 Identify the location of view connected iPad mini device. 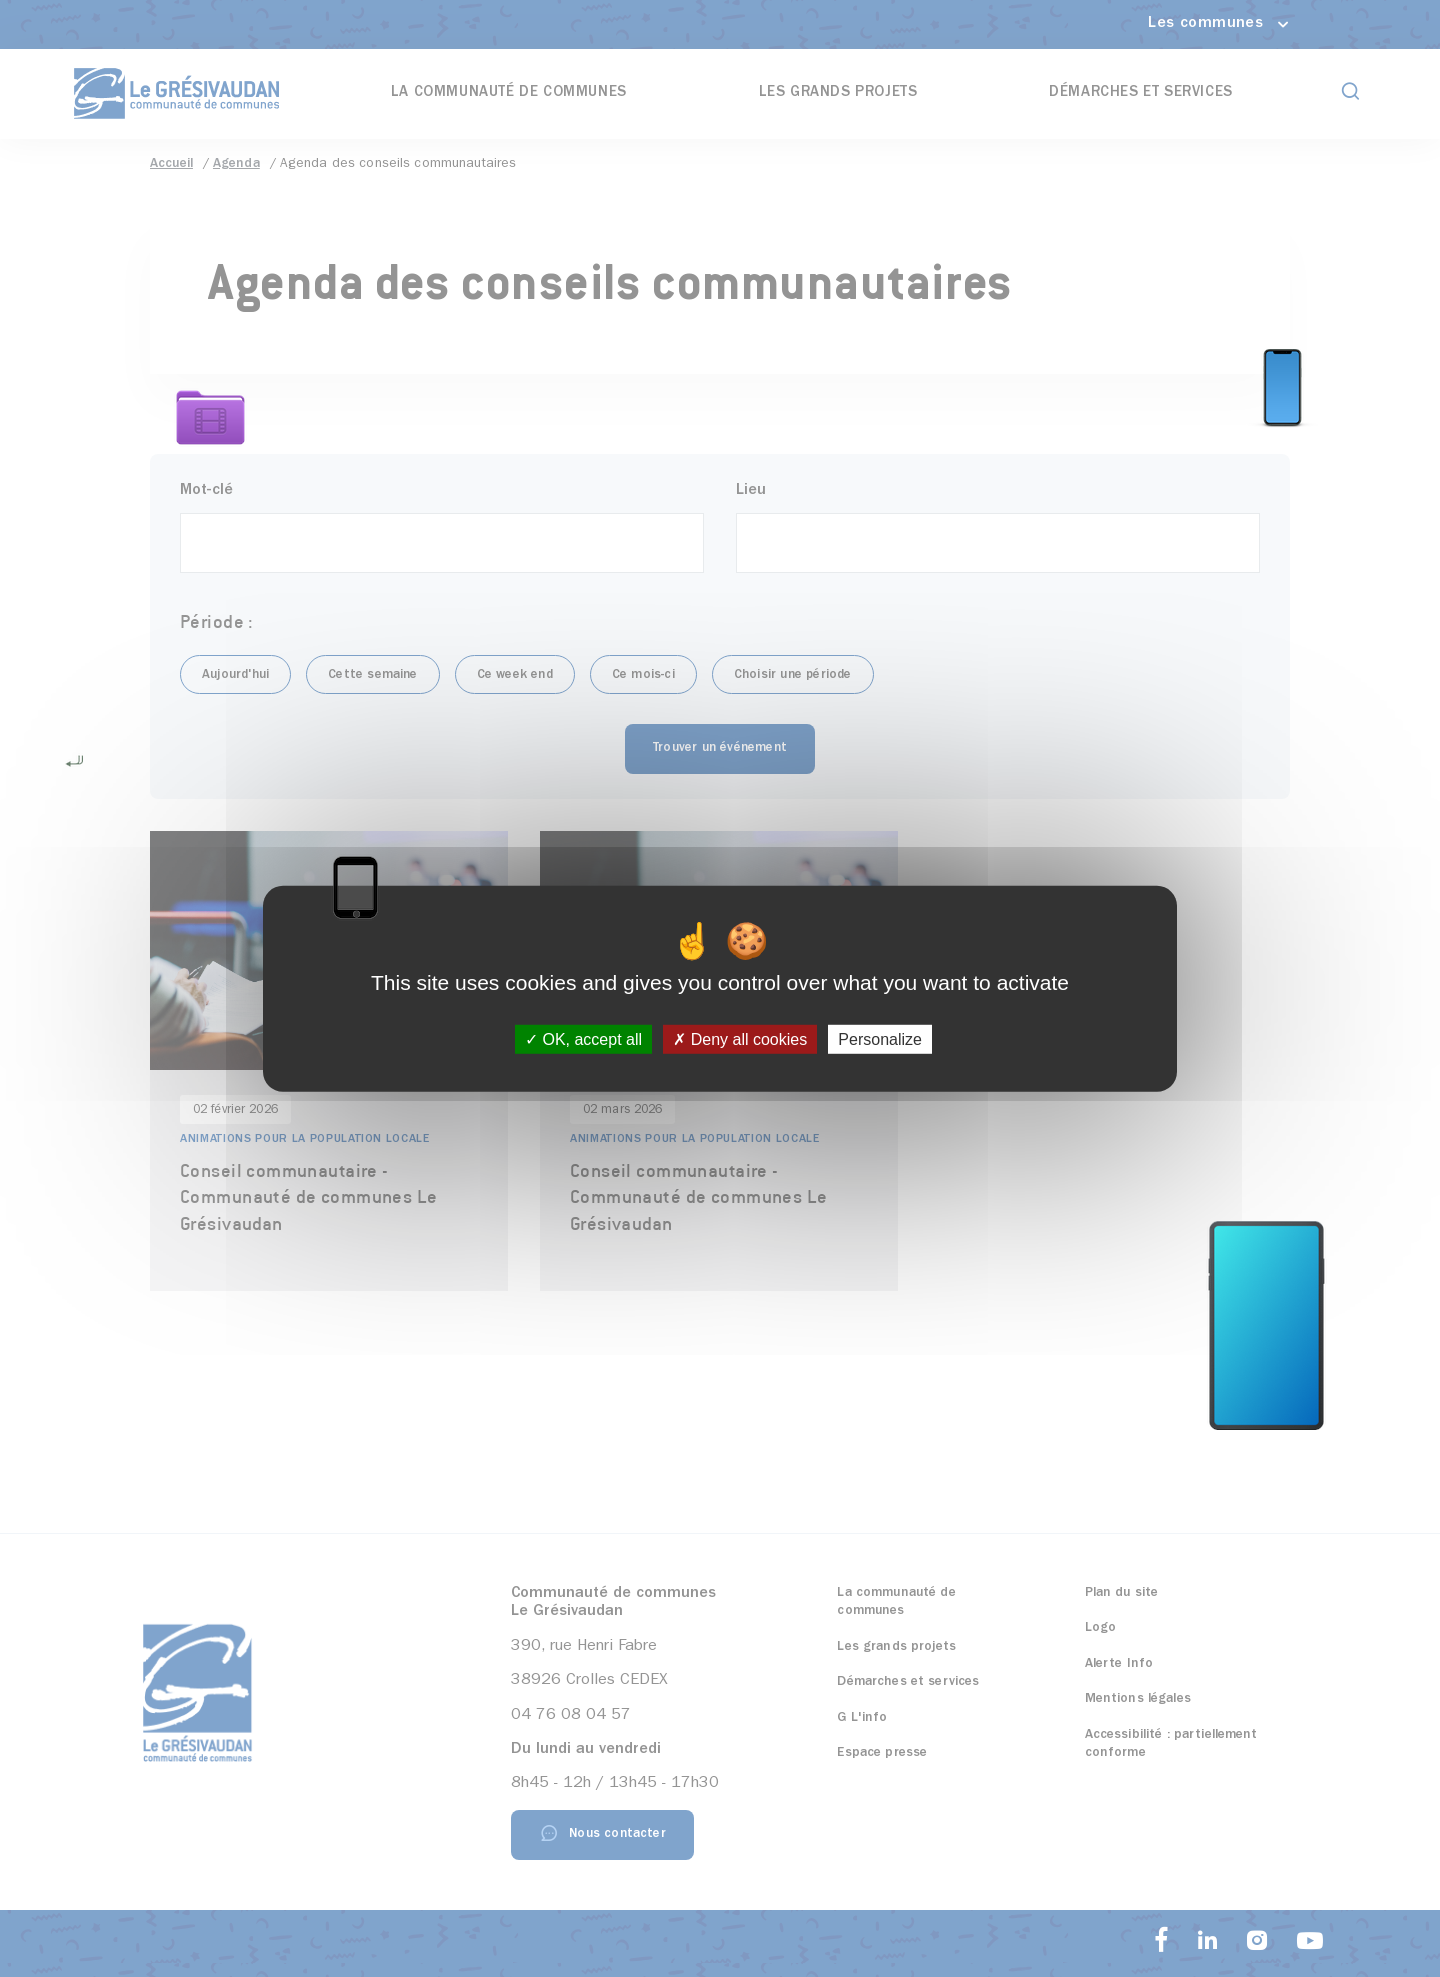
(355, 887).